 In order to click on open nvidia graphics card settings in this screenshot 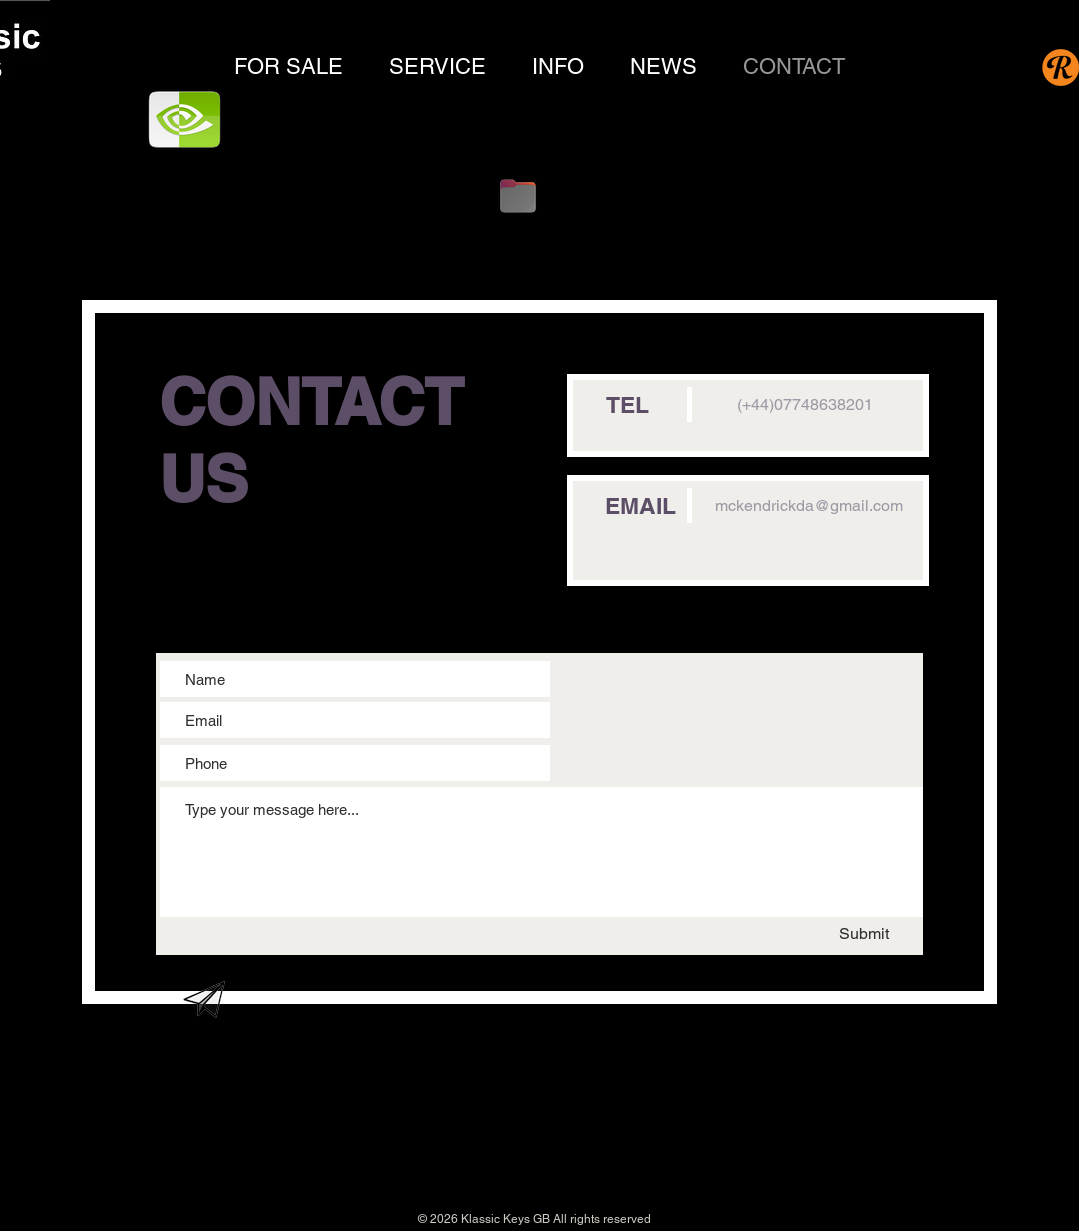, I will do `click(184, 119)`.